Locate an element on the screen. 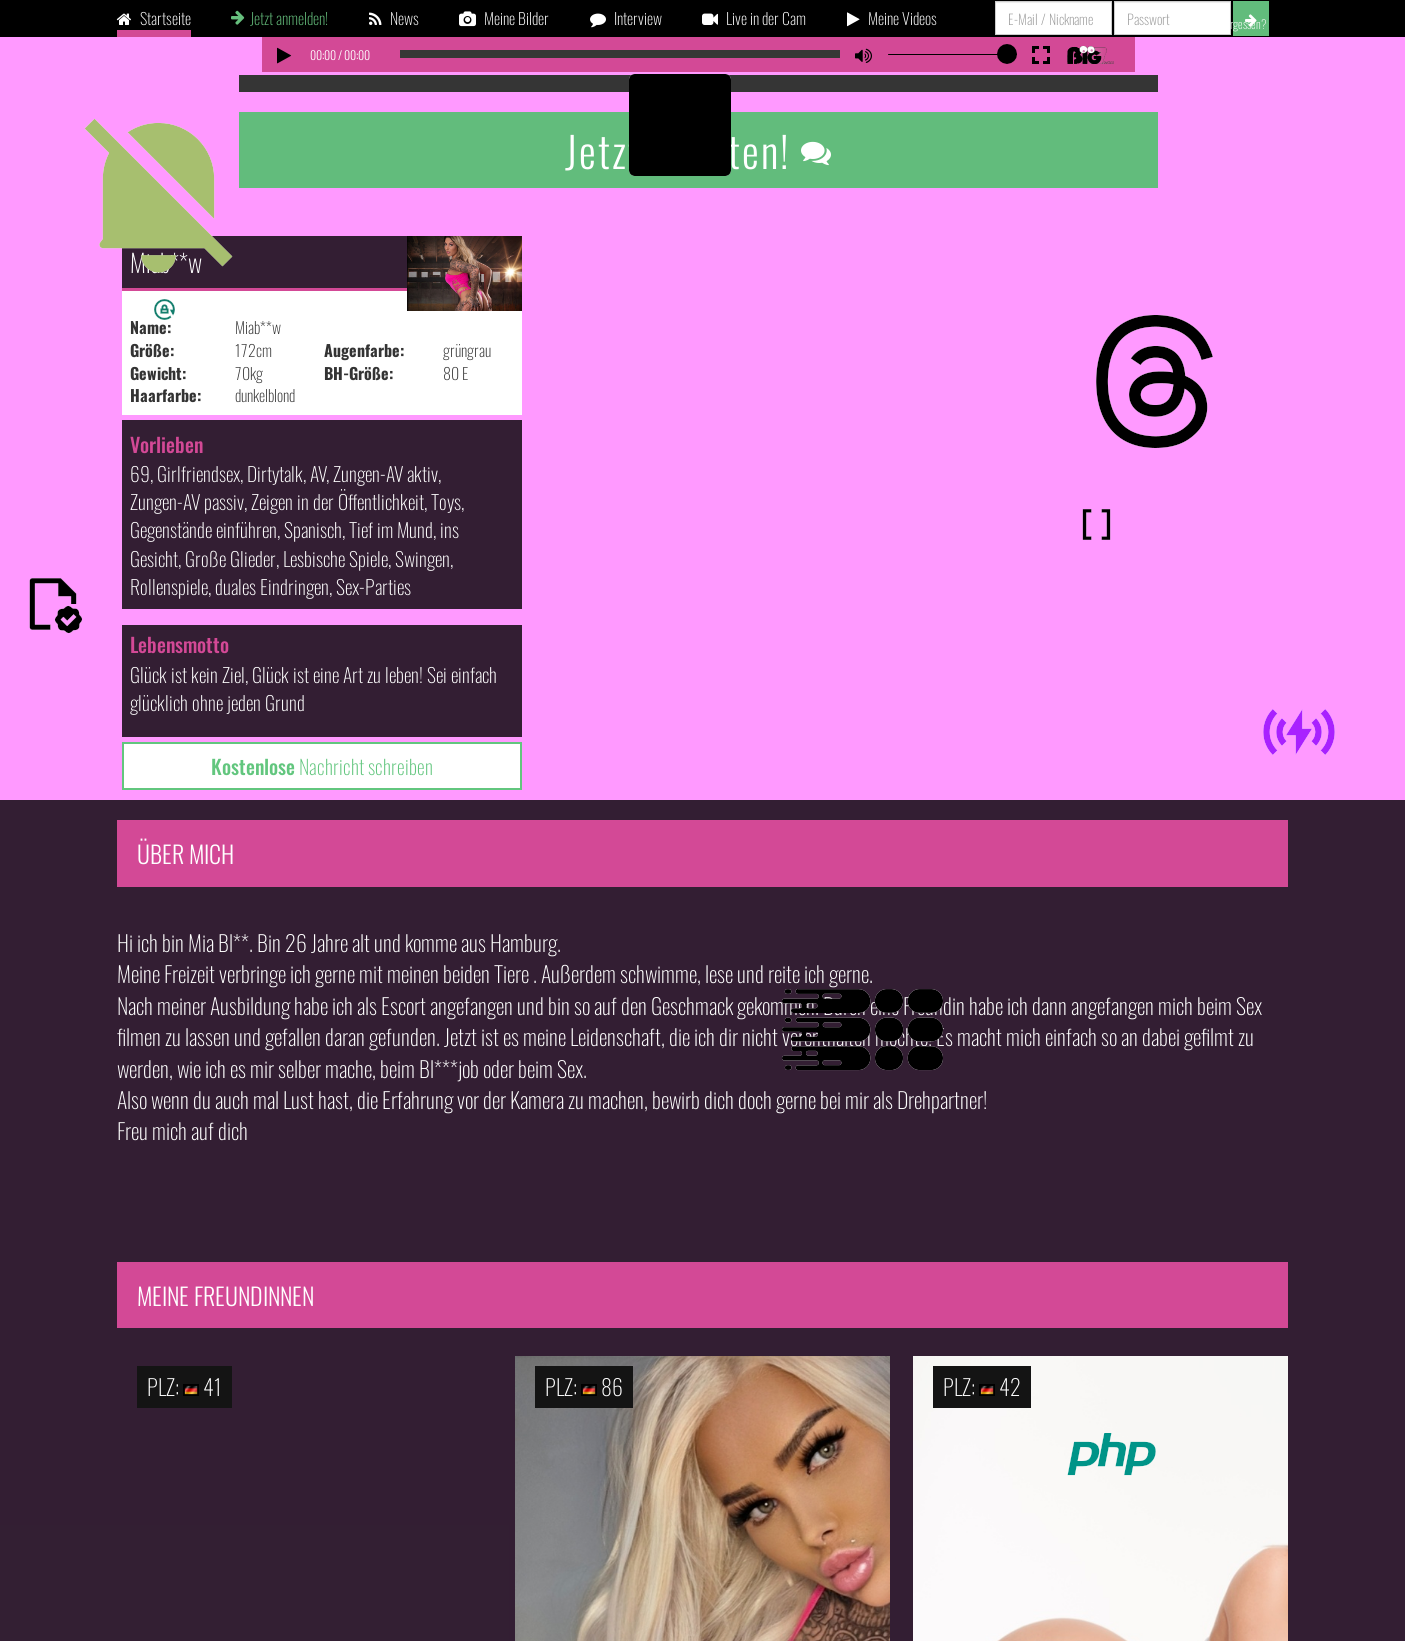  mute notifications is located at coordinates (158, 192).